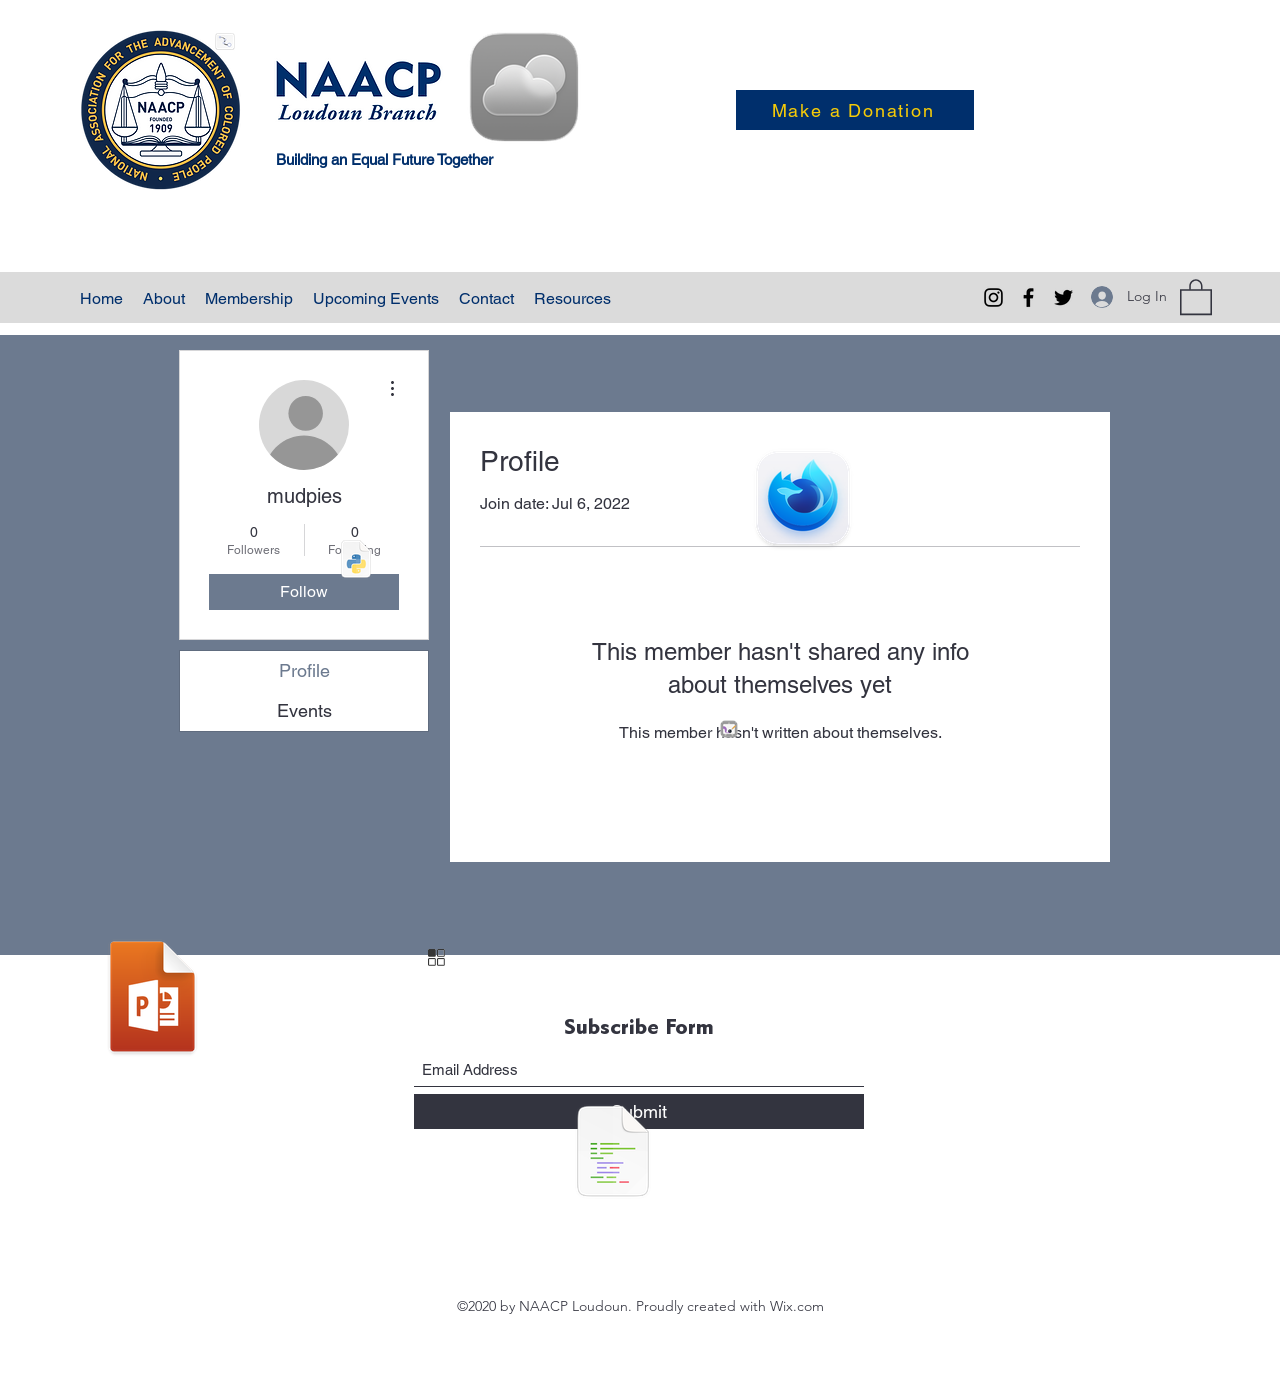 Image resolution: width=1280 pixels, height=1386 pixels. I want to click on open a karbon vector graphics file, so click(225, 41).